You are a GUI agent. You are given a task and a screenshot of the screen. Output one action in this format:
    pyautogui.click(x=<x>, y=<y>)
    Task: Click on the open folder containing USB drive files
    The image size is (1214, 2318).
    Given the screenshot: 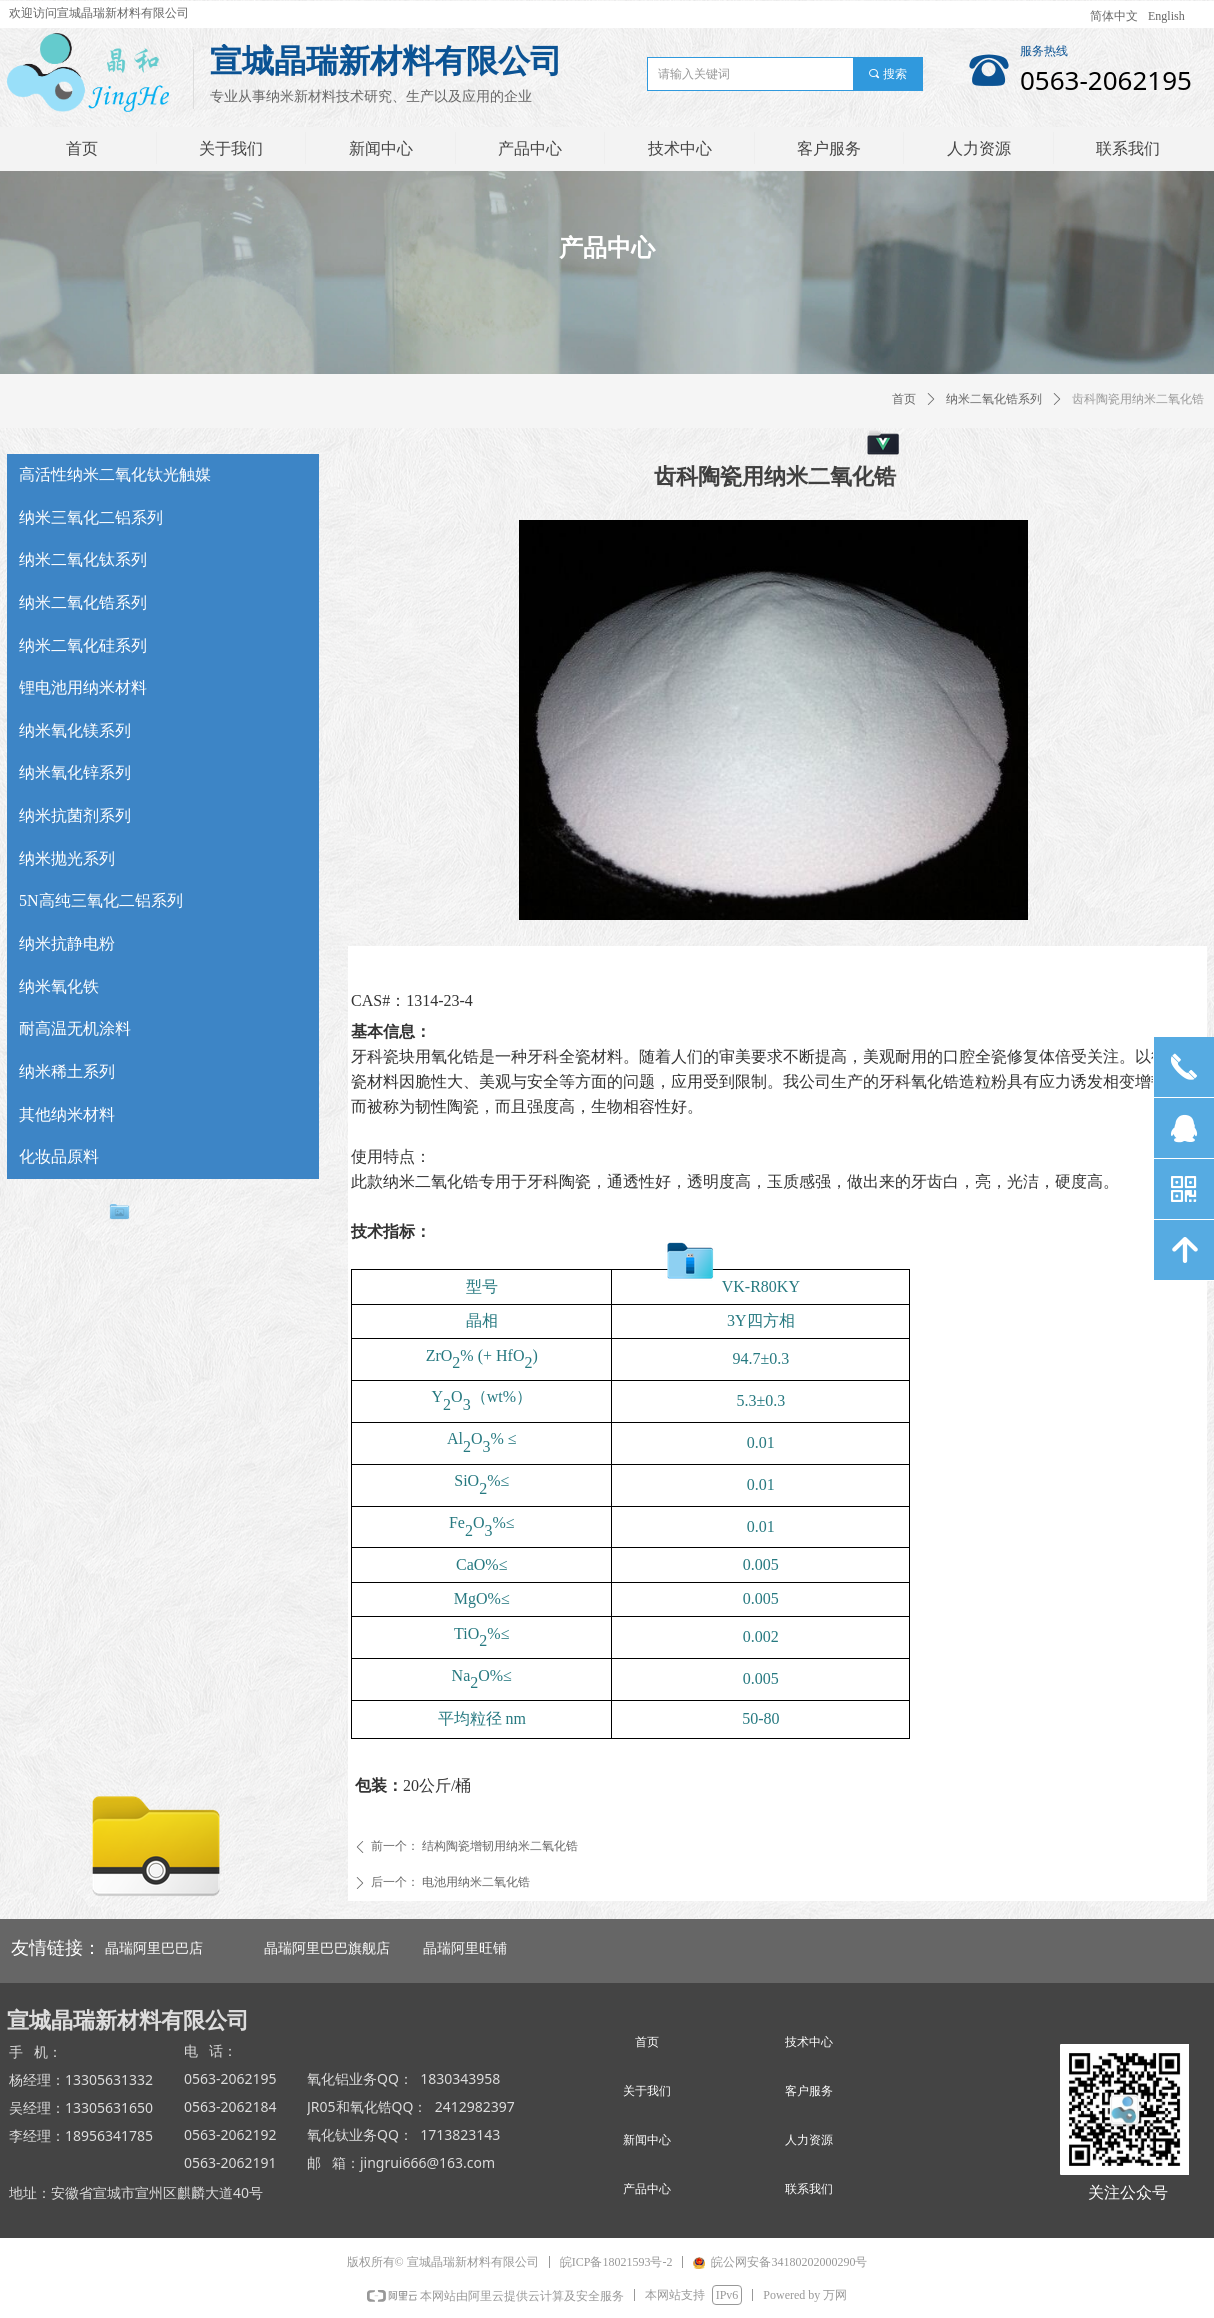 What is the action you would take?
    pyautogui.click(x=690, y=1262)
    